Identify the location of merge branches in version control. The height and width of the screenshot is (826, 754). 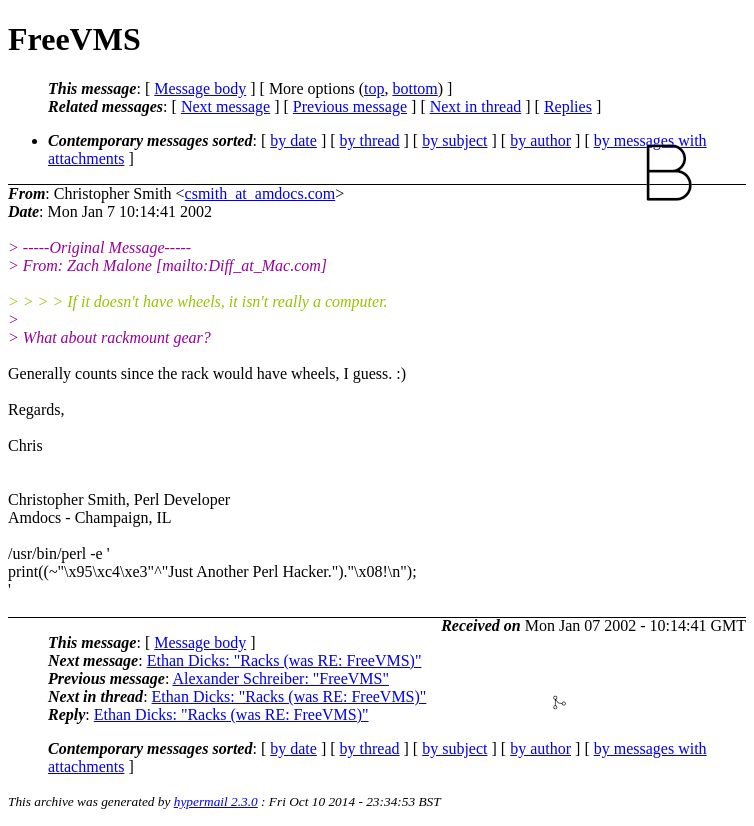
(558, 702).